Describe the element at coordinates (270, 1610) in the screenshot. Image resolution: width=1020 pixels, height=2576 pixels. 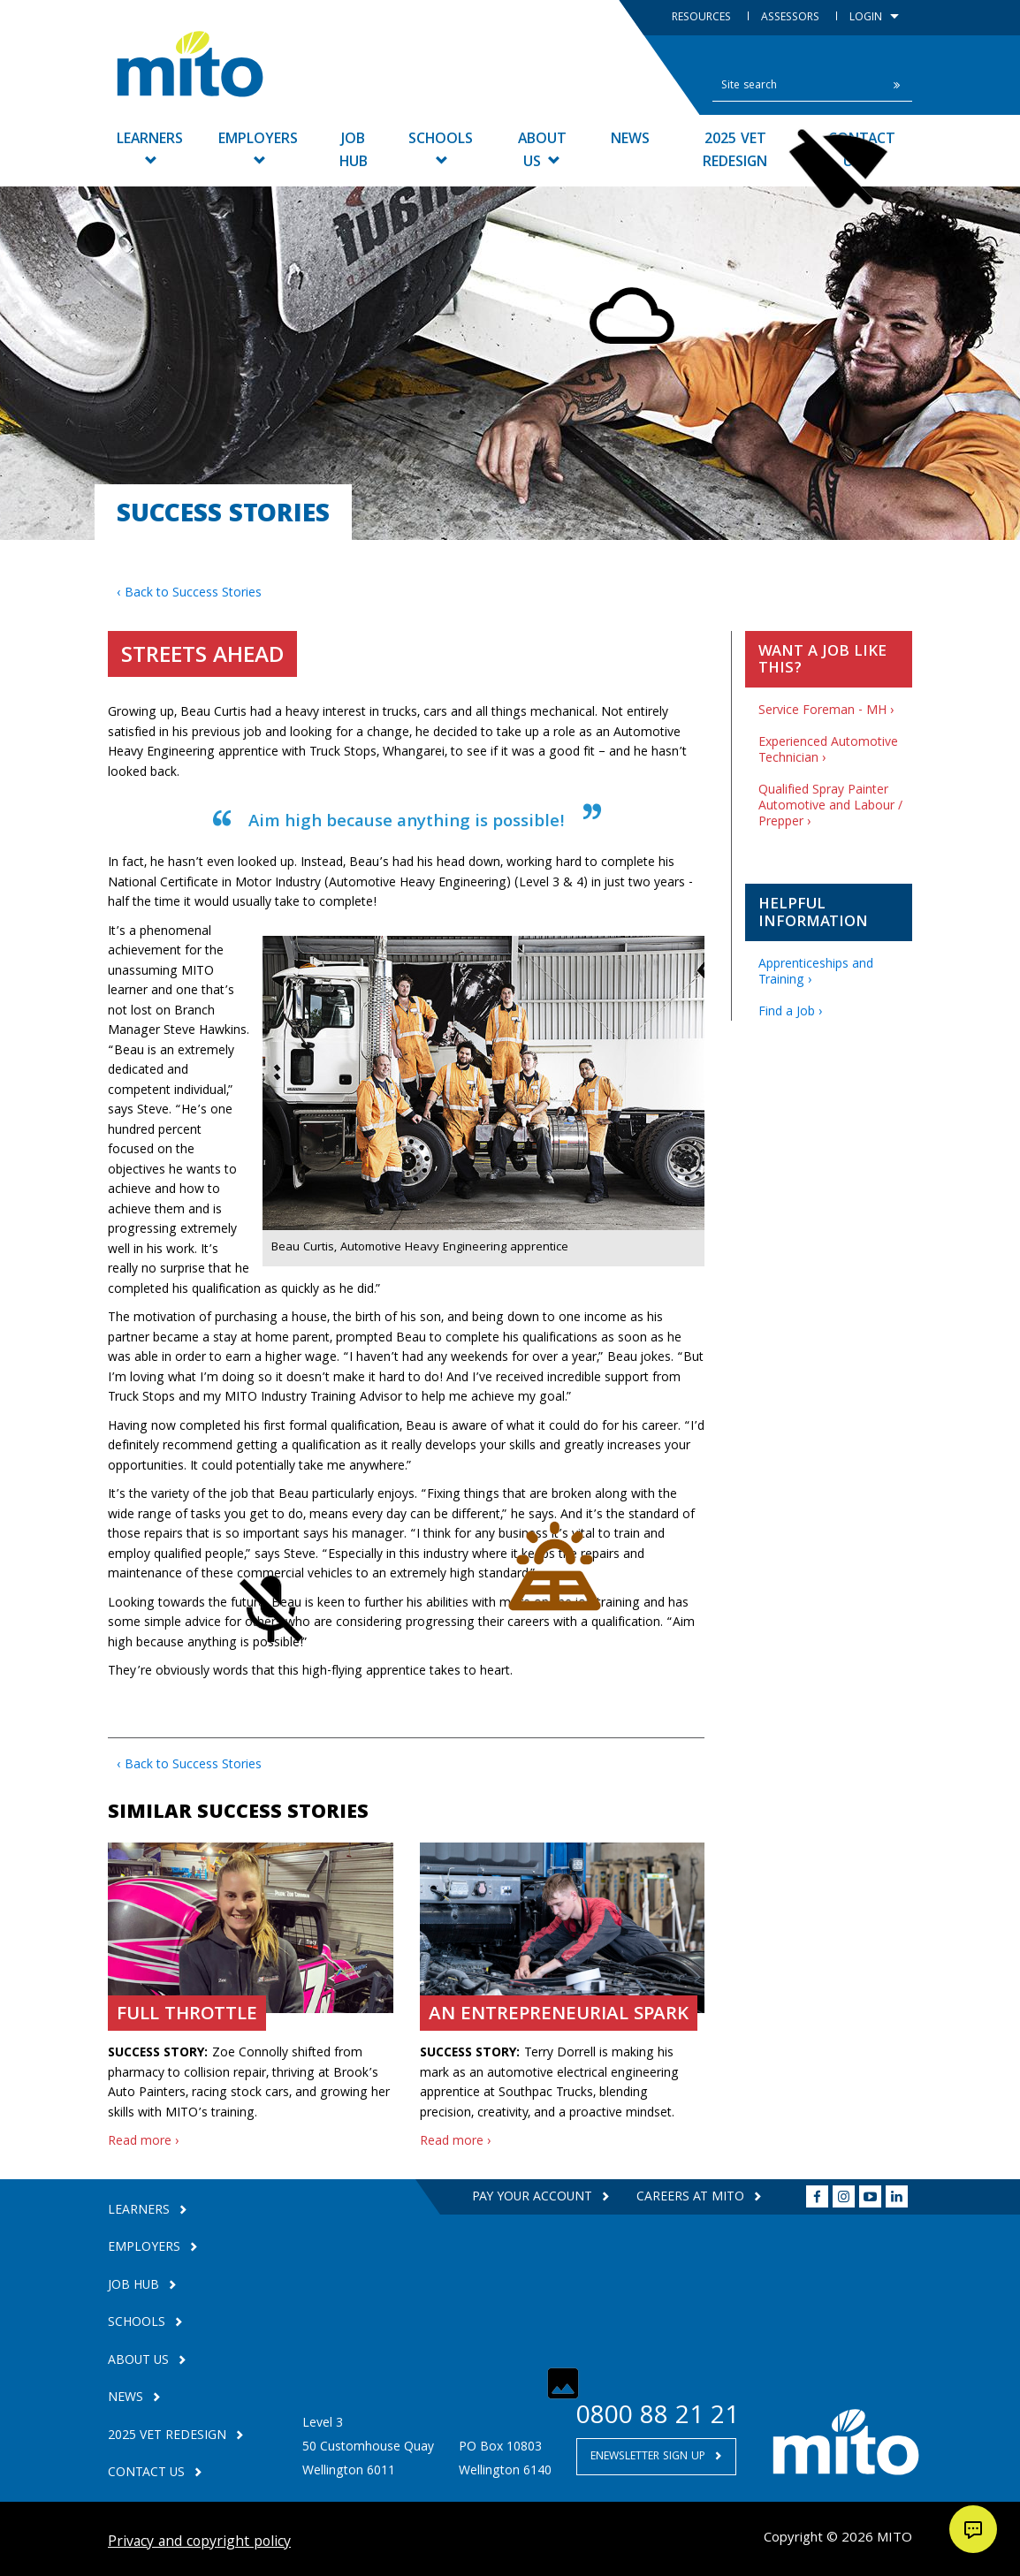
I see `mute your microphone` at that location.